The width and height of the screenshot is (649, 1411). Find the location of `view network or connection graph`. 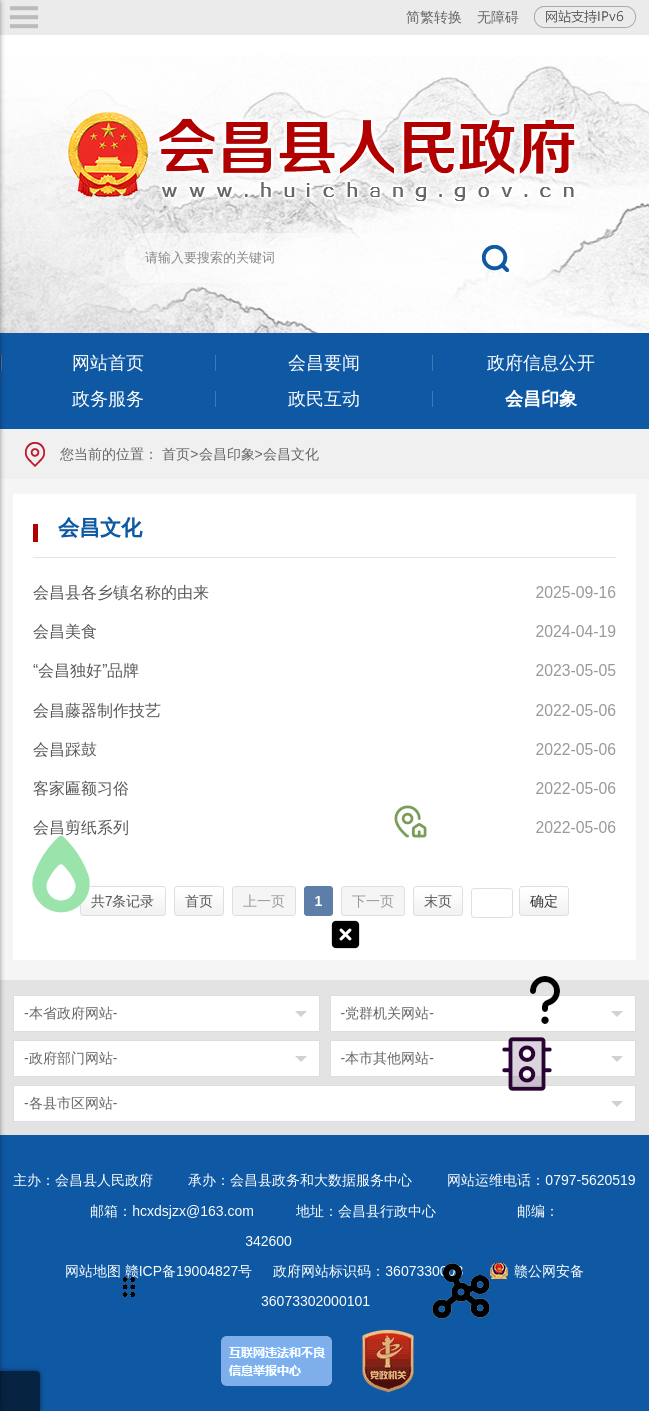

view network or connection graph is located at coordinates (461, 1292).